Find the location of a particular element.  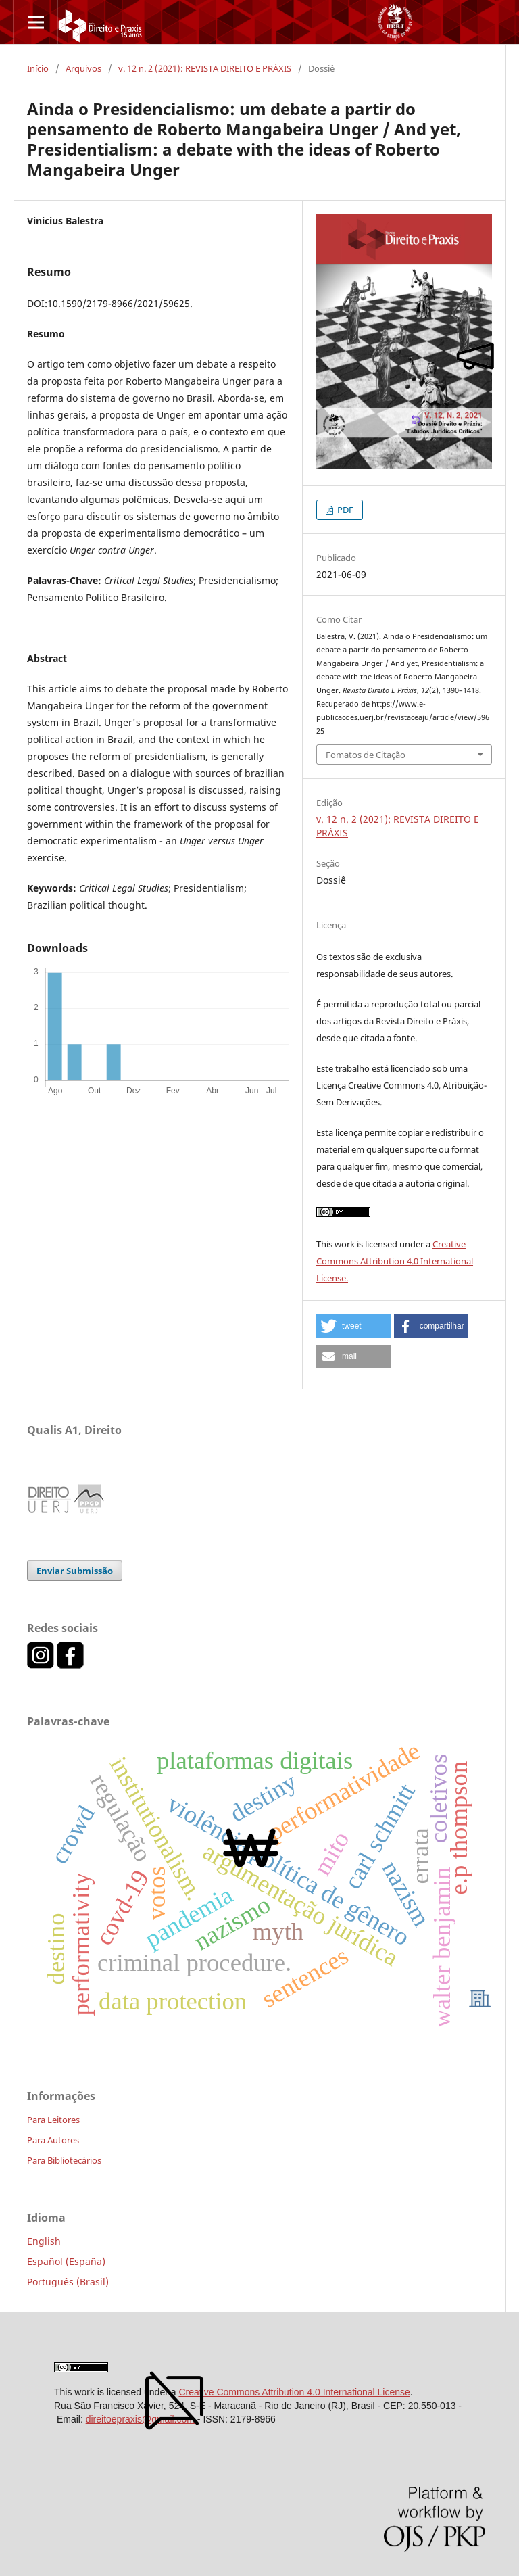

mute or disable chat notifications is located at coordinates (174, 2398).